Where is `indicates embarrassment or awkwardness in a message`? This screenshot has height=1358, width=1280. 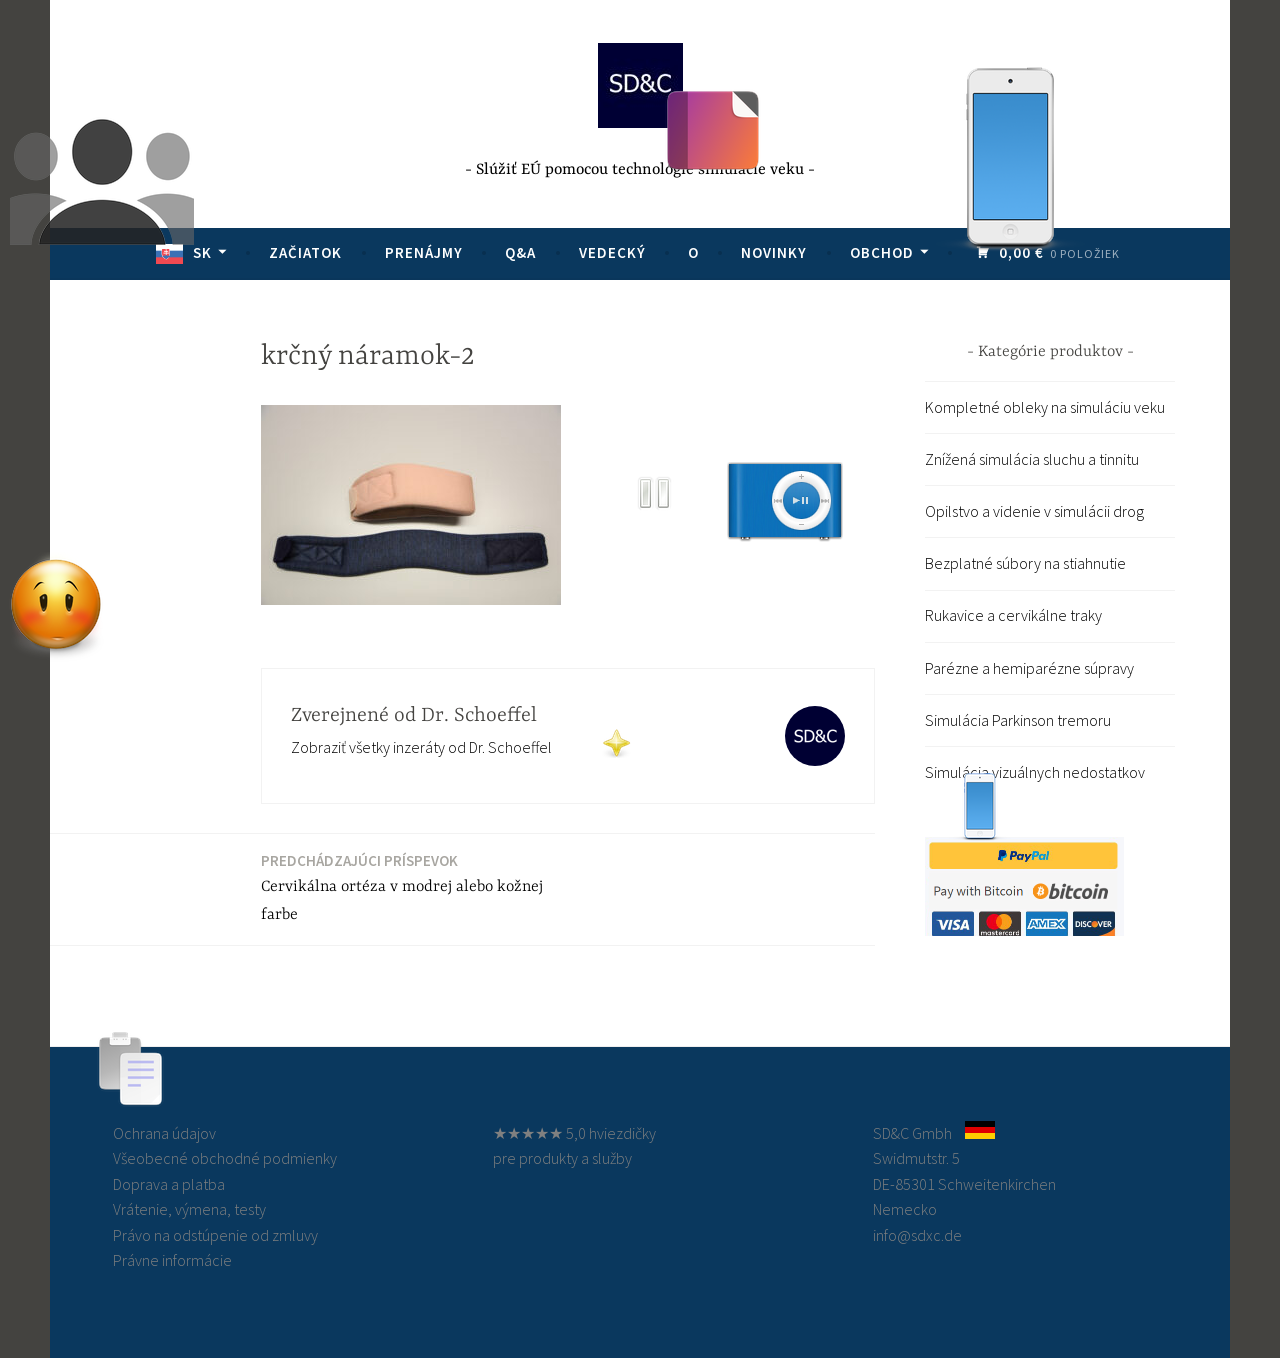
indicates embarrassment or awkwardness in a message is located at coordinates (56, 608).